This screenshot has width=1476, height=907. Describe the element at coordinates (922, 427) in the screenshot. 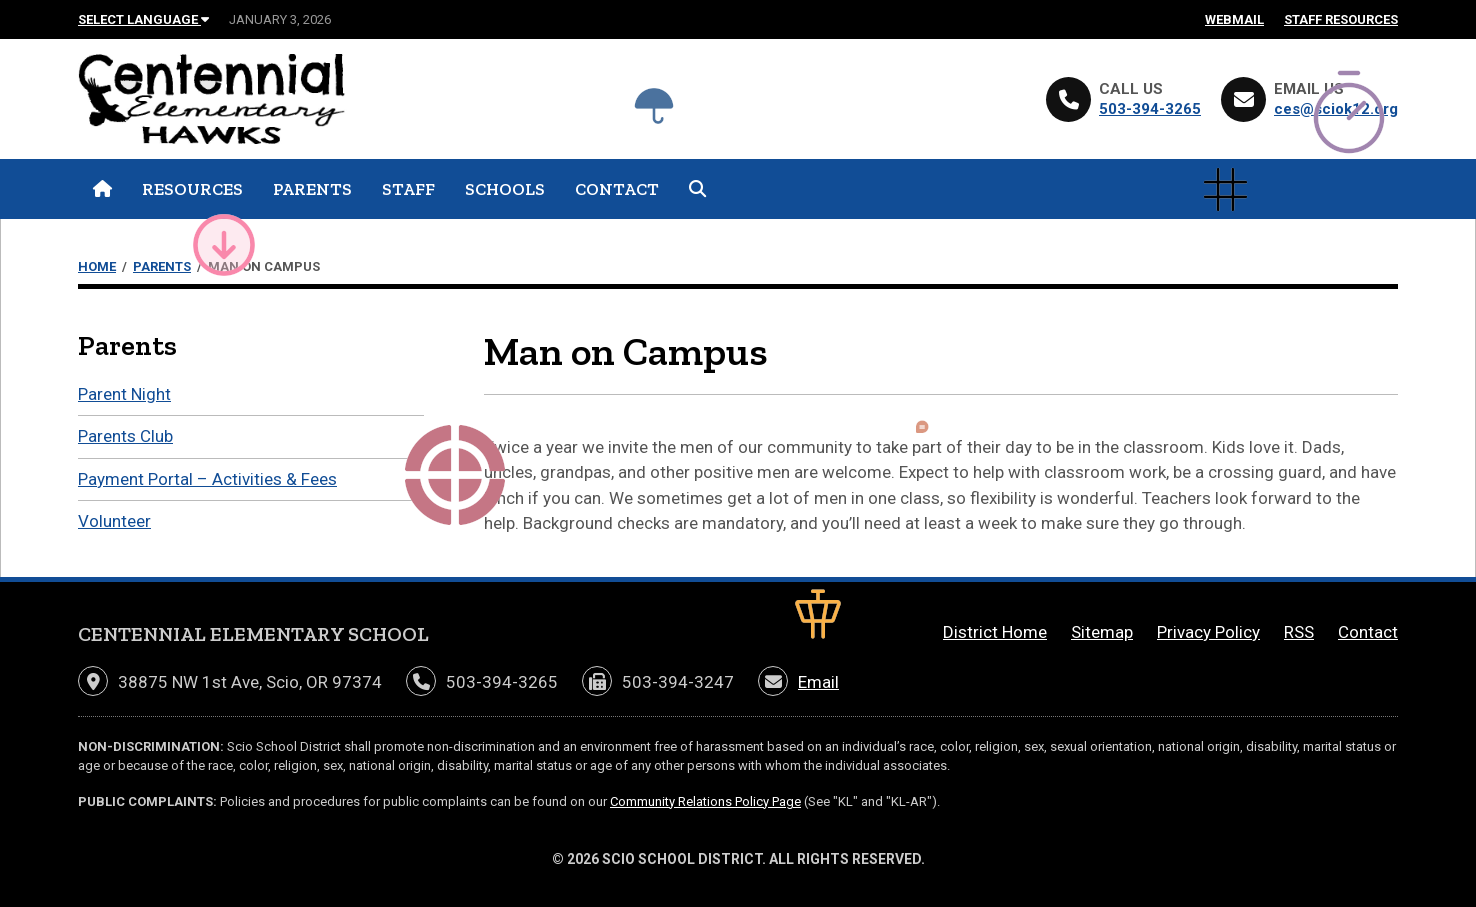

I see `open chat or messaging` at that location.